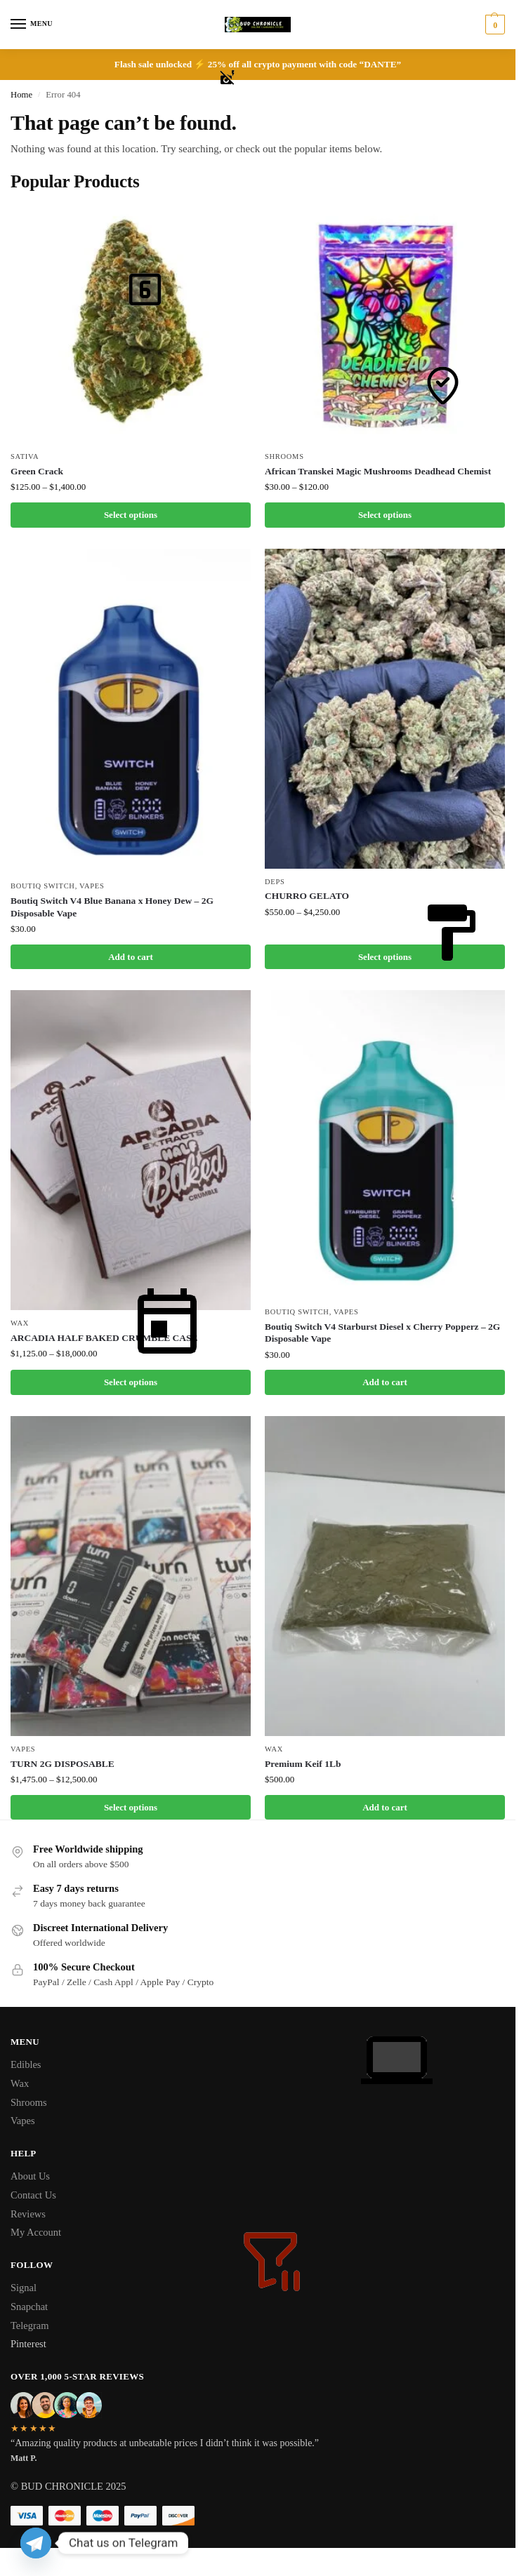 This screenshot has width=526, height=2576. Describe the element at coordinates (397, 2060) in the screenshot. I see `switch to laptop or desktop view` at that location.